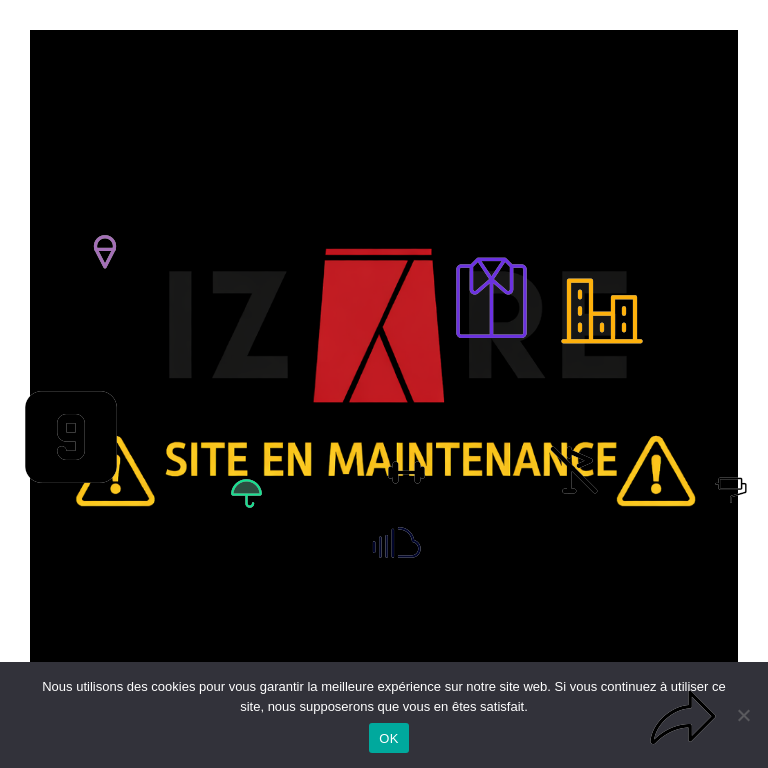 The height and width of the screenshot is (768, 768). I want to click on open SoundCloud app, so click(396, 544).